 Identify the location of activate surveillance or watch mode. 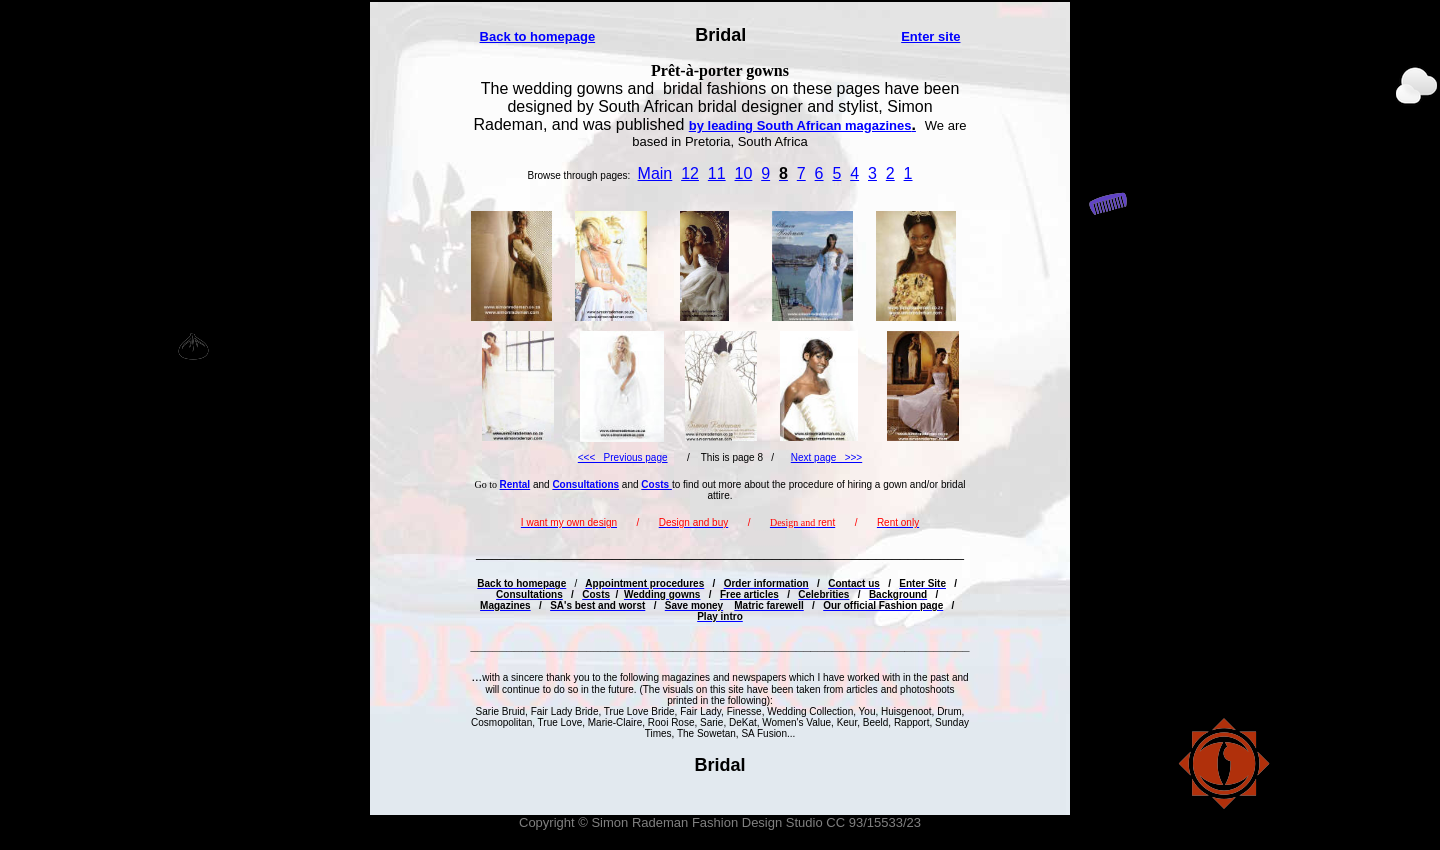
(1224, 763).